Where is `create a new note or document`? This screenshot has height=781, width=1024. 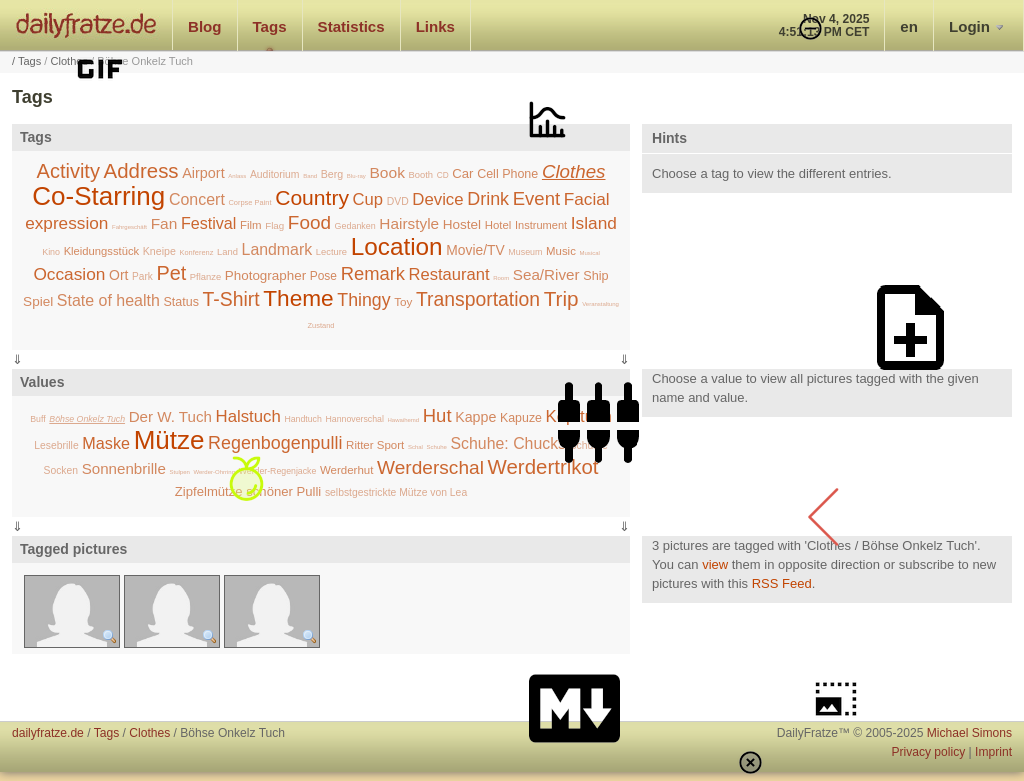
create a new note or document is located at coordinates (910, 327).